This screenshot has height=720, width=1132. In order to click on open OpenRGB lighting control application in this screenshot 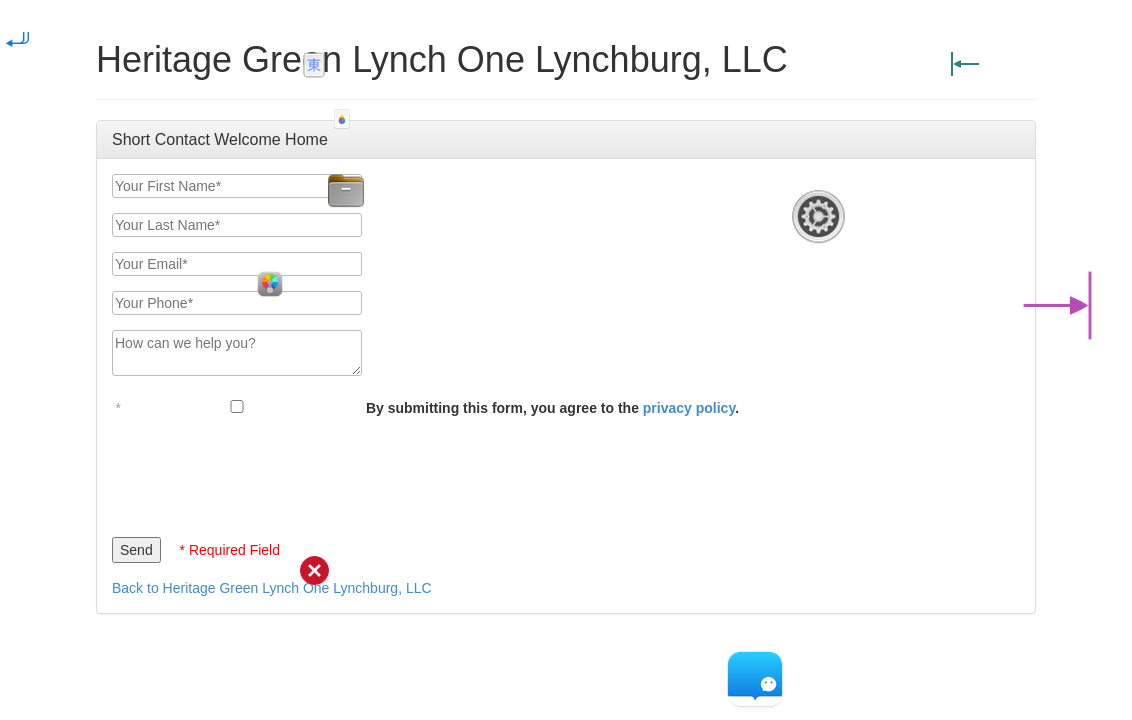, I will do `click(270, 284)`.